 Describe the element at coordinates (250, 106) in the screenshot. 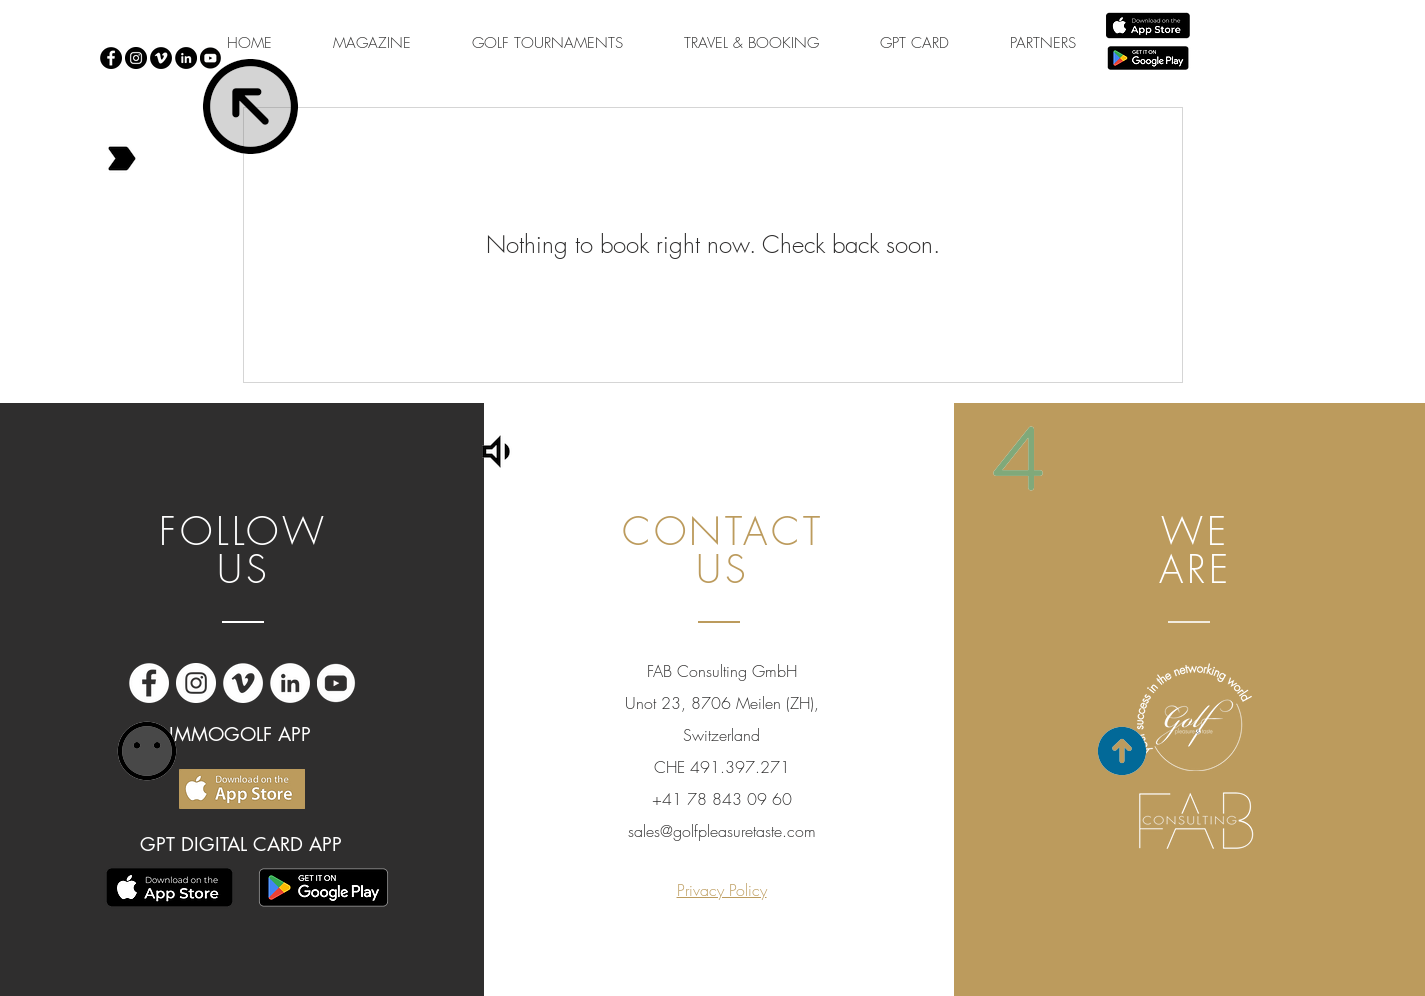

I see `navigate back to previous screen` at that location.